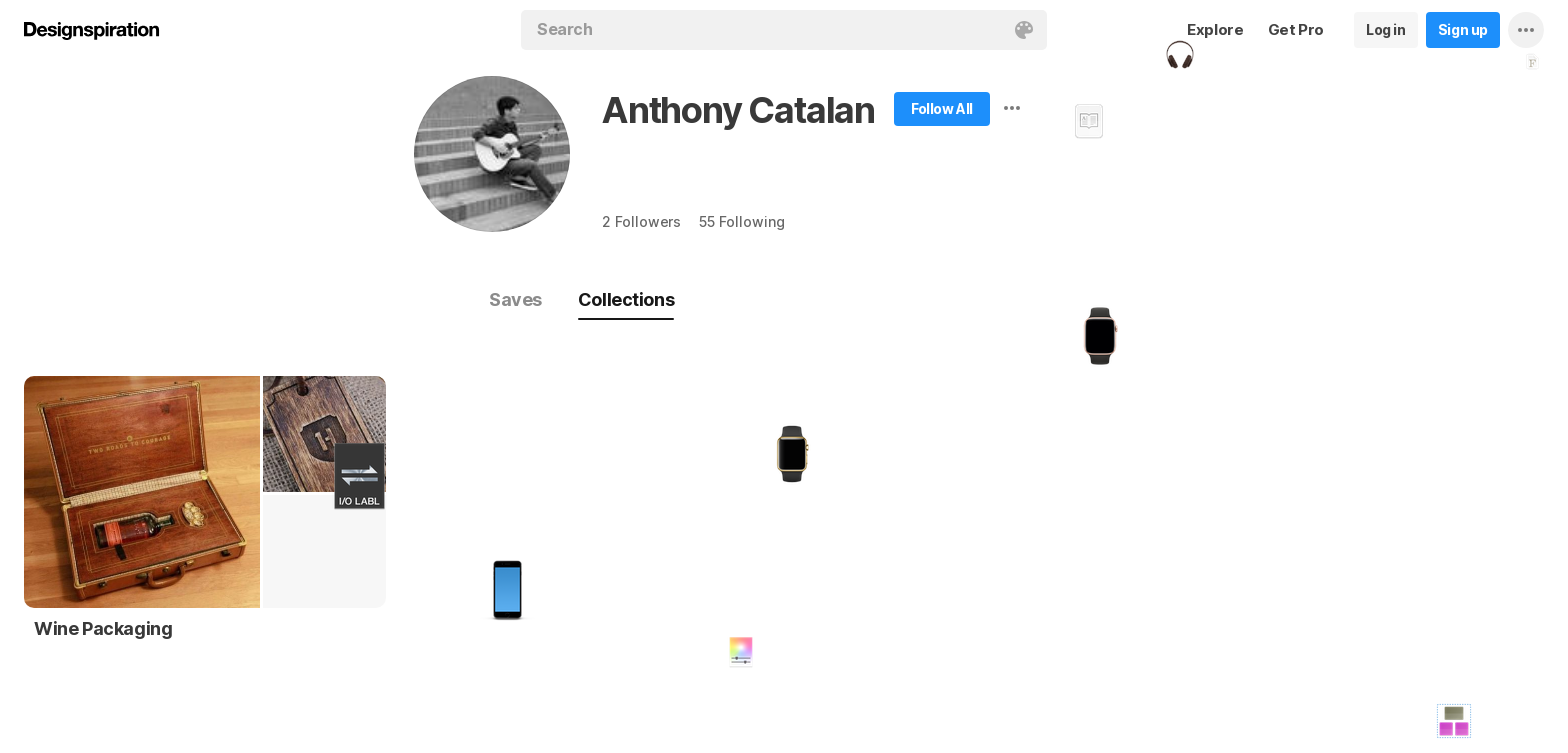  Describe the element at coordinates (1381, 302) in the screenshot. I see `placeholder or missing library behavior indicator` at that location.